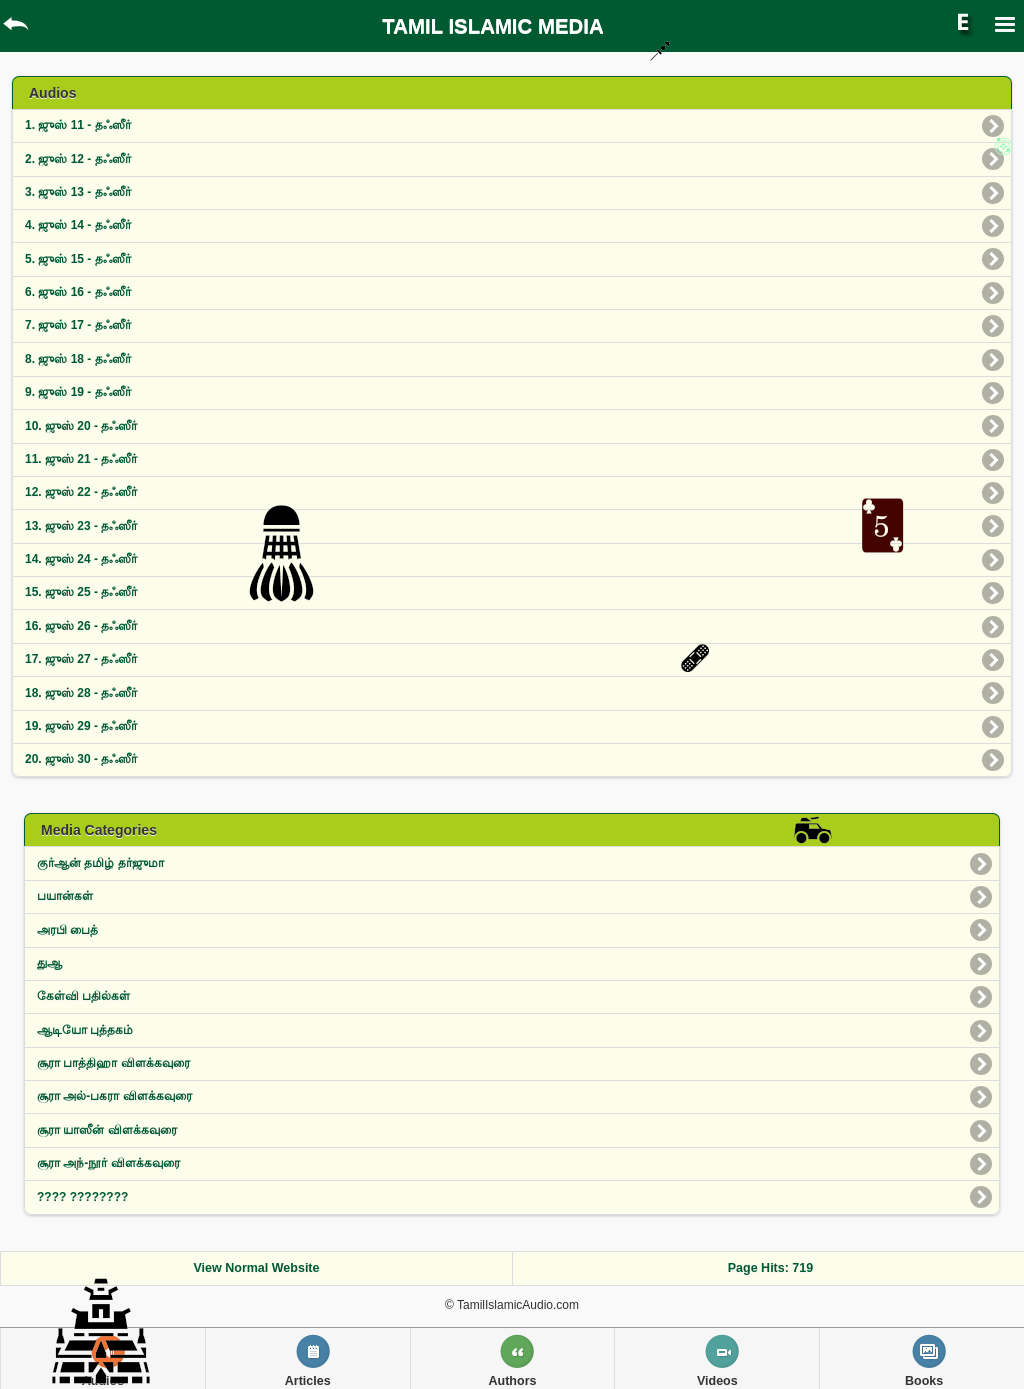 The width and height of the screenshot is (1024, 1389). What do you see at coordinates (695, 658) in the screenshot?
I see `access first aid or medical settings` at bounding box center [695, 658].